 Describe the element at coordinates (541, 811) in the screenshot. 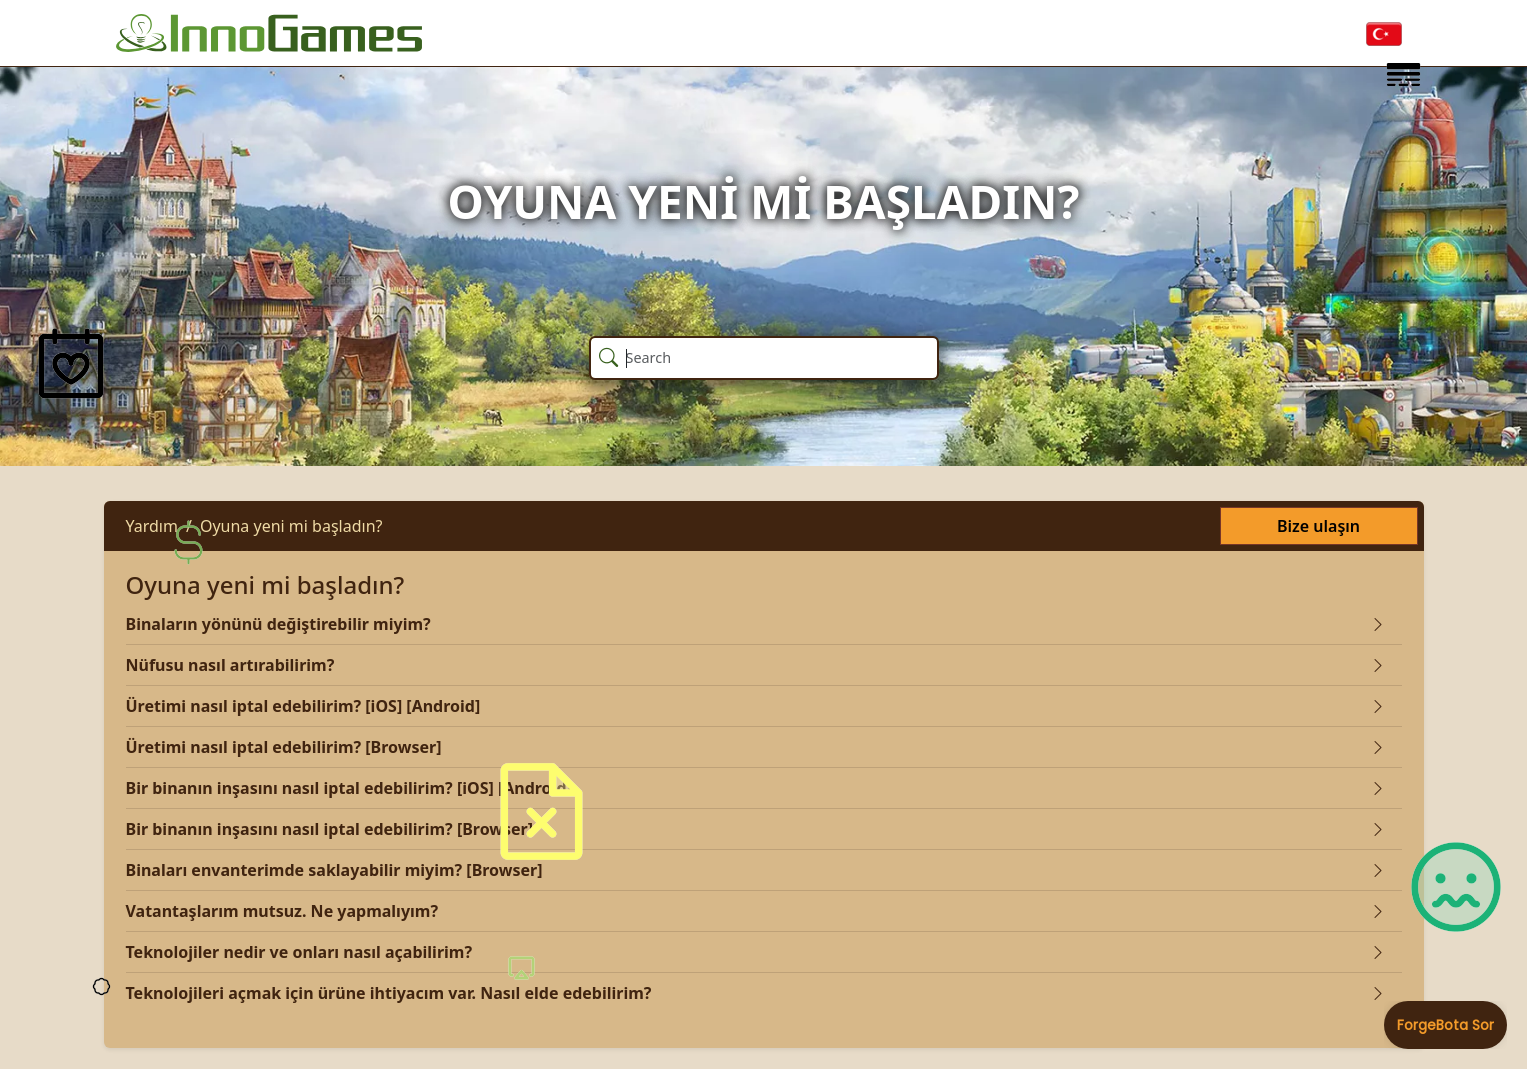

I see `delete or remove a file` at that location.